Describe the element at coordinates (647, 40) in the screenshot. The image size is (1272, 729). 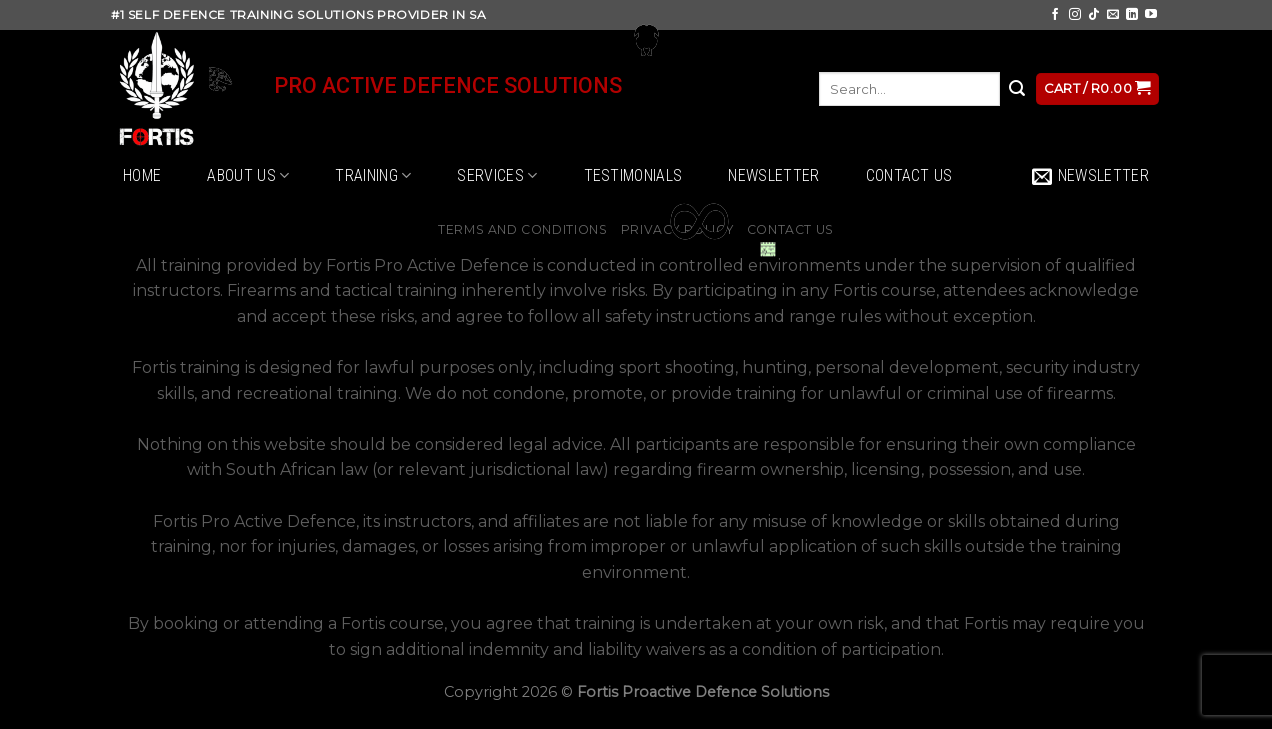
I see `select roast chicken as a food item` at that location.